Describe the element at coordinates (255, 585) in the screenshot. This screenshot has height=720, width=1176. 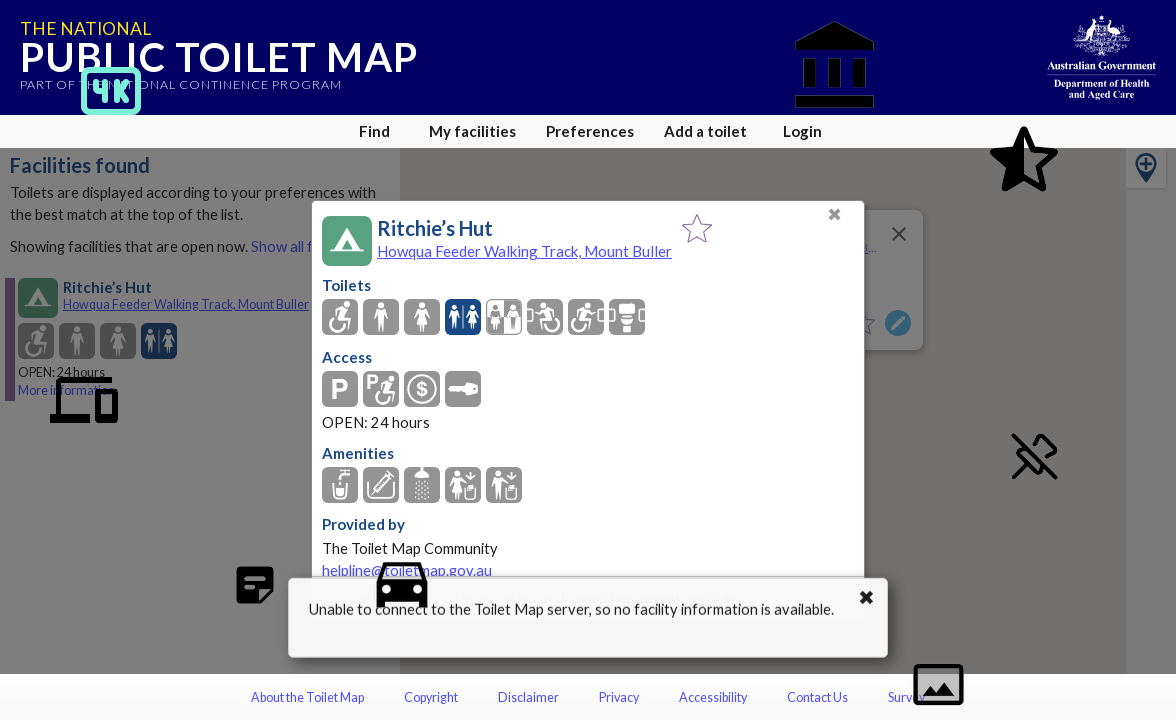
I see `create a new note` at that location.